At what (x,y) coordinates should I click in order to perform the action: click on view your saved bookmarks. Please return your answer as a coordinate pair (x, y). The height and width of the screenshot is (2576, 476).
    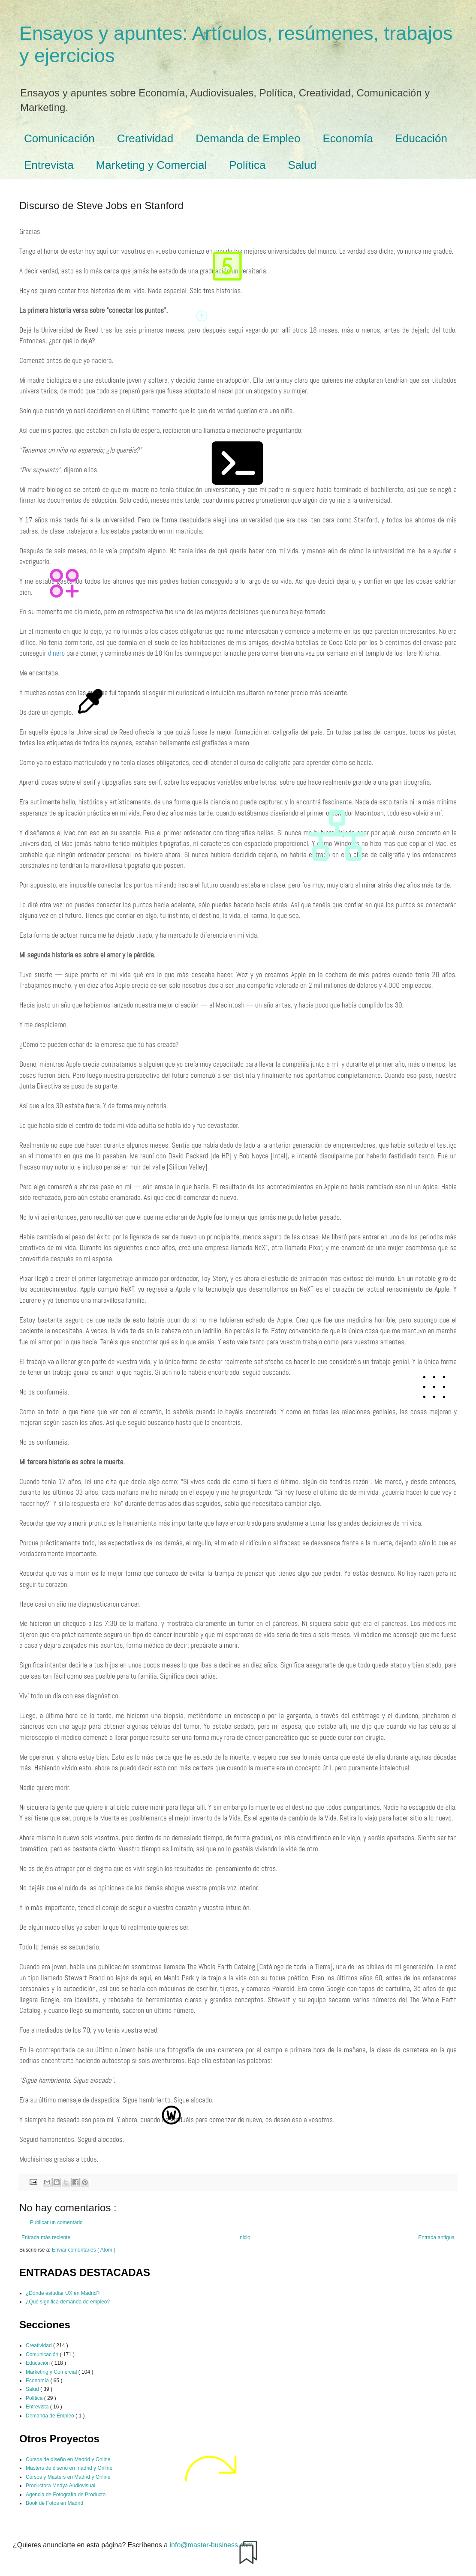
    Looking at the image, I should click on (248, 2552).